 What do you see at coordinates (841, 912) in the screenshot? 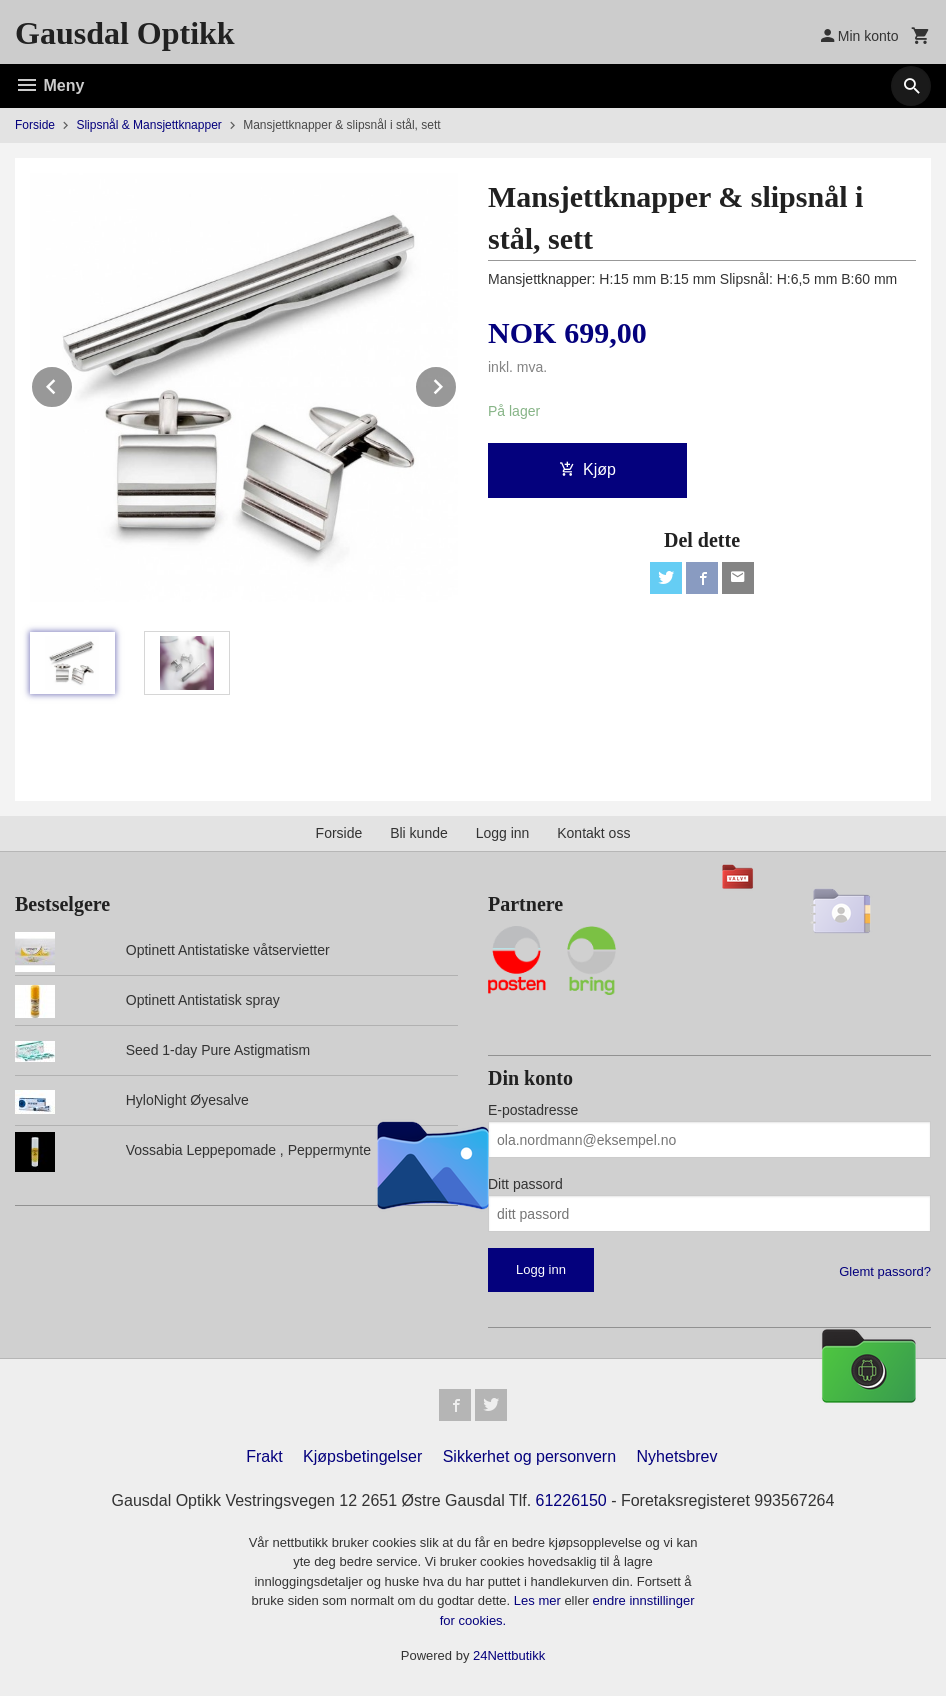
I see `open microsoft contacts folder` at bounding box center [841, 912].